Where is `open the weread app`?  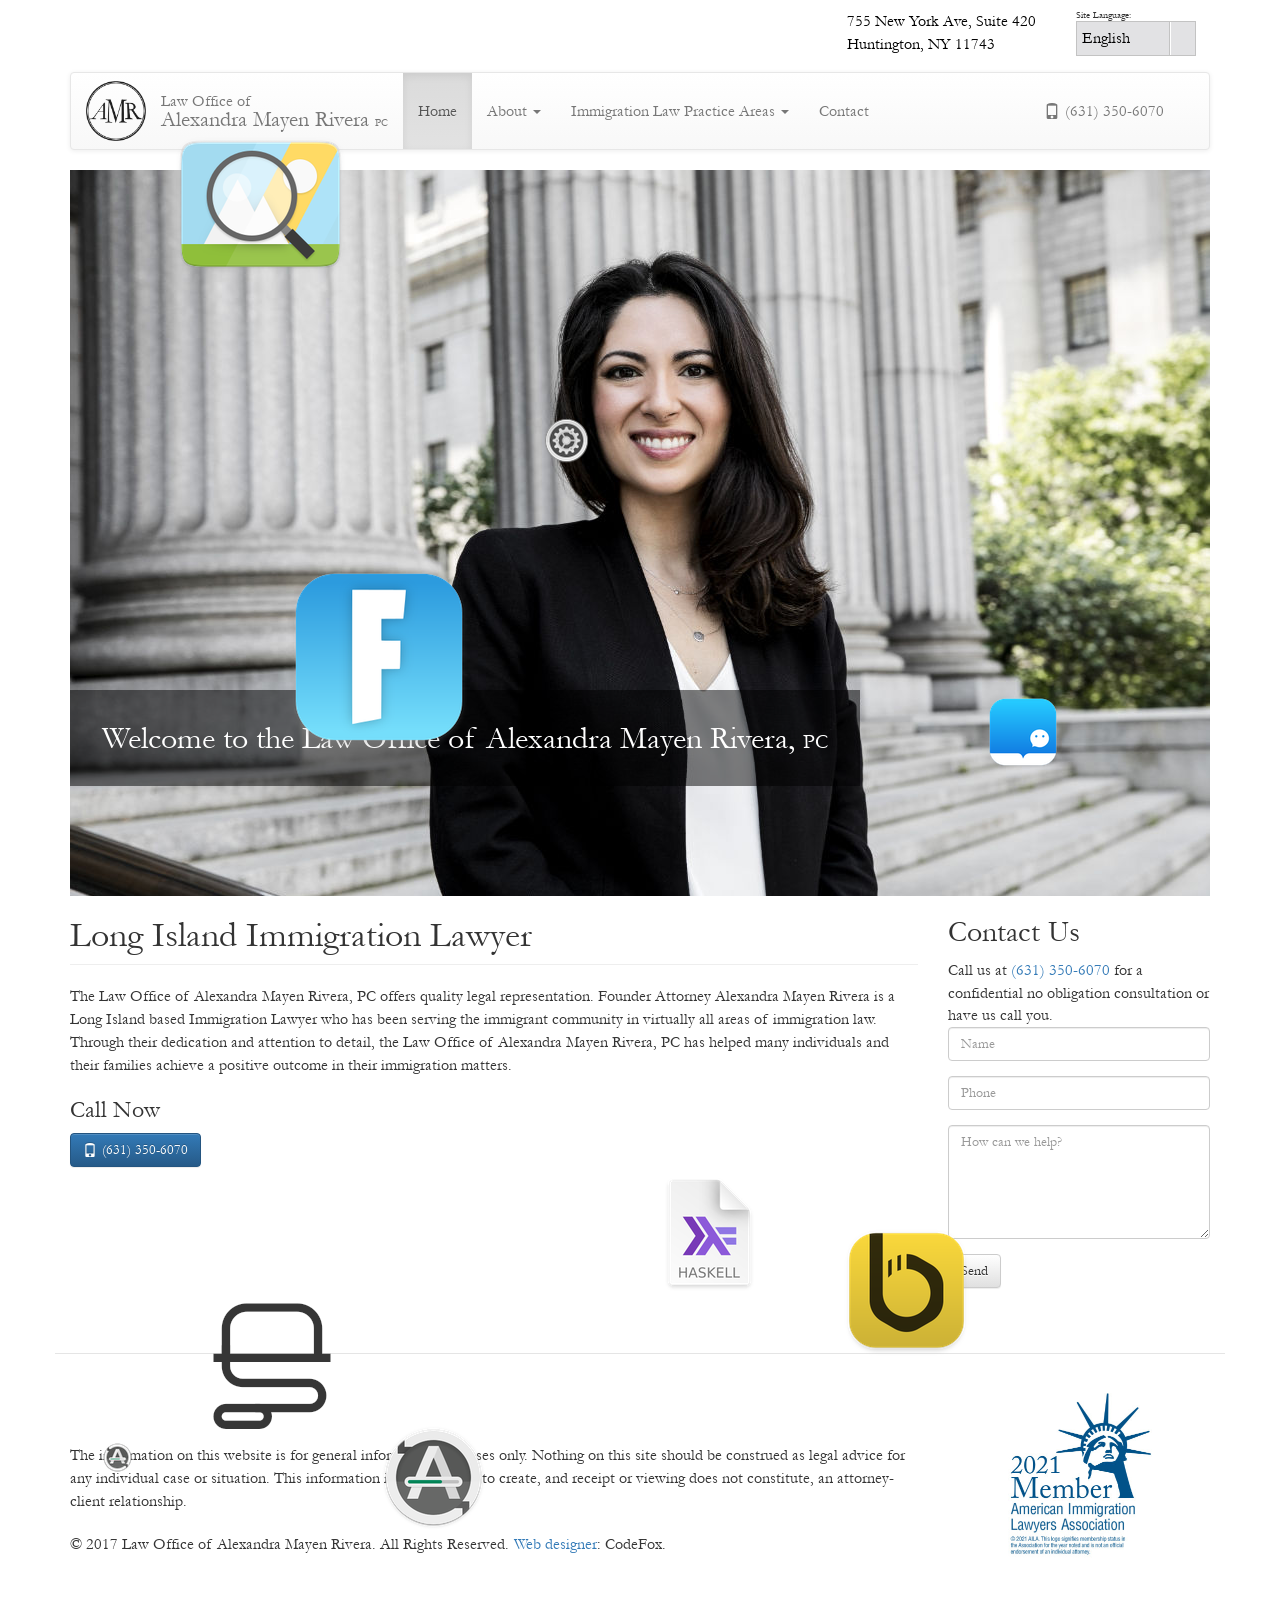
open the weread app is located at coordinates (1023, 732).